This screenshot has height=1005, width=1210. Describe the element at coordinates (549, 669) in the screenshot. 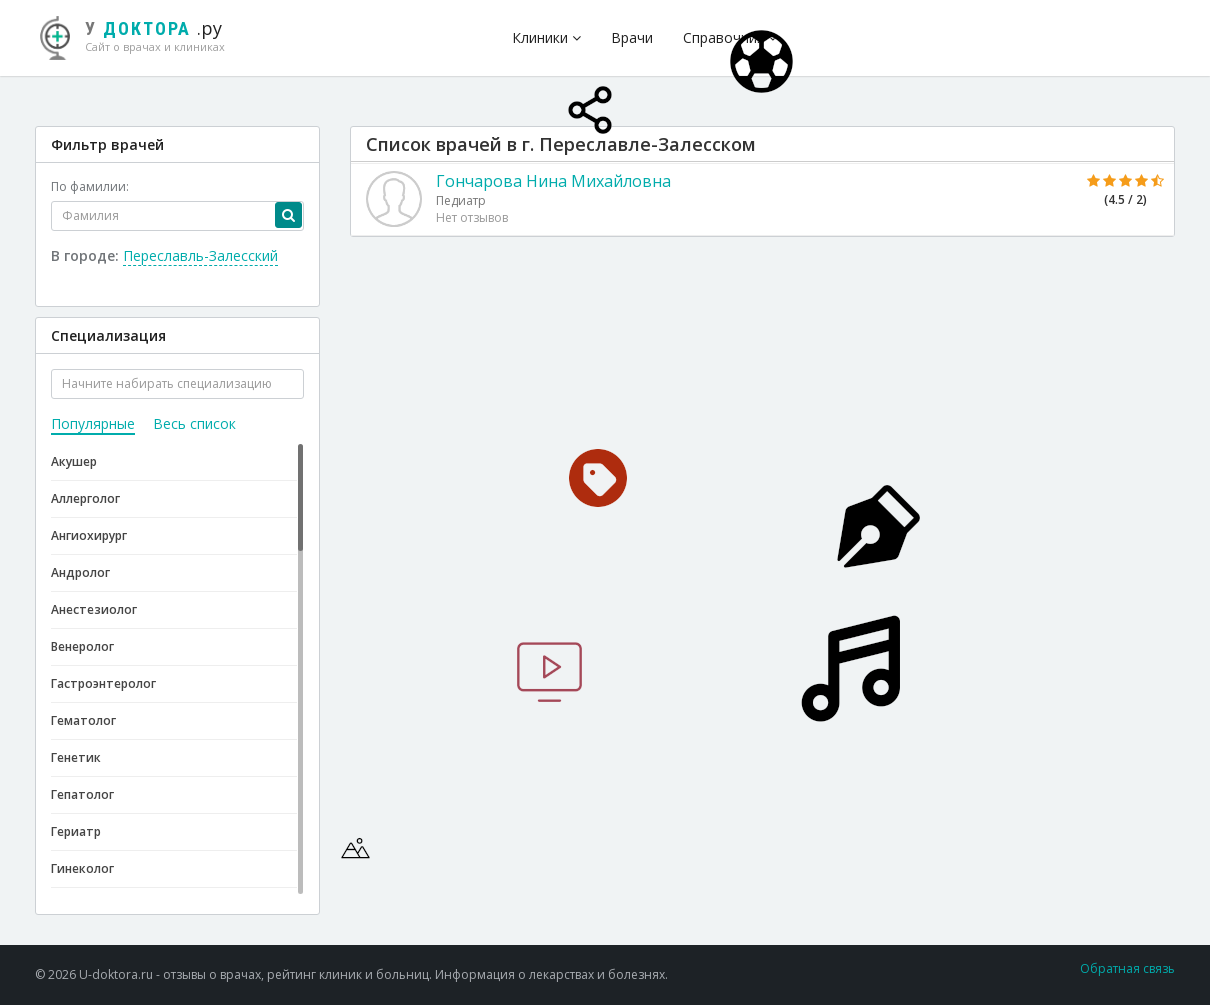

I see `play video on display` at that location.